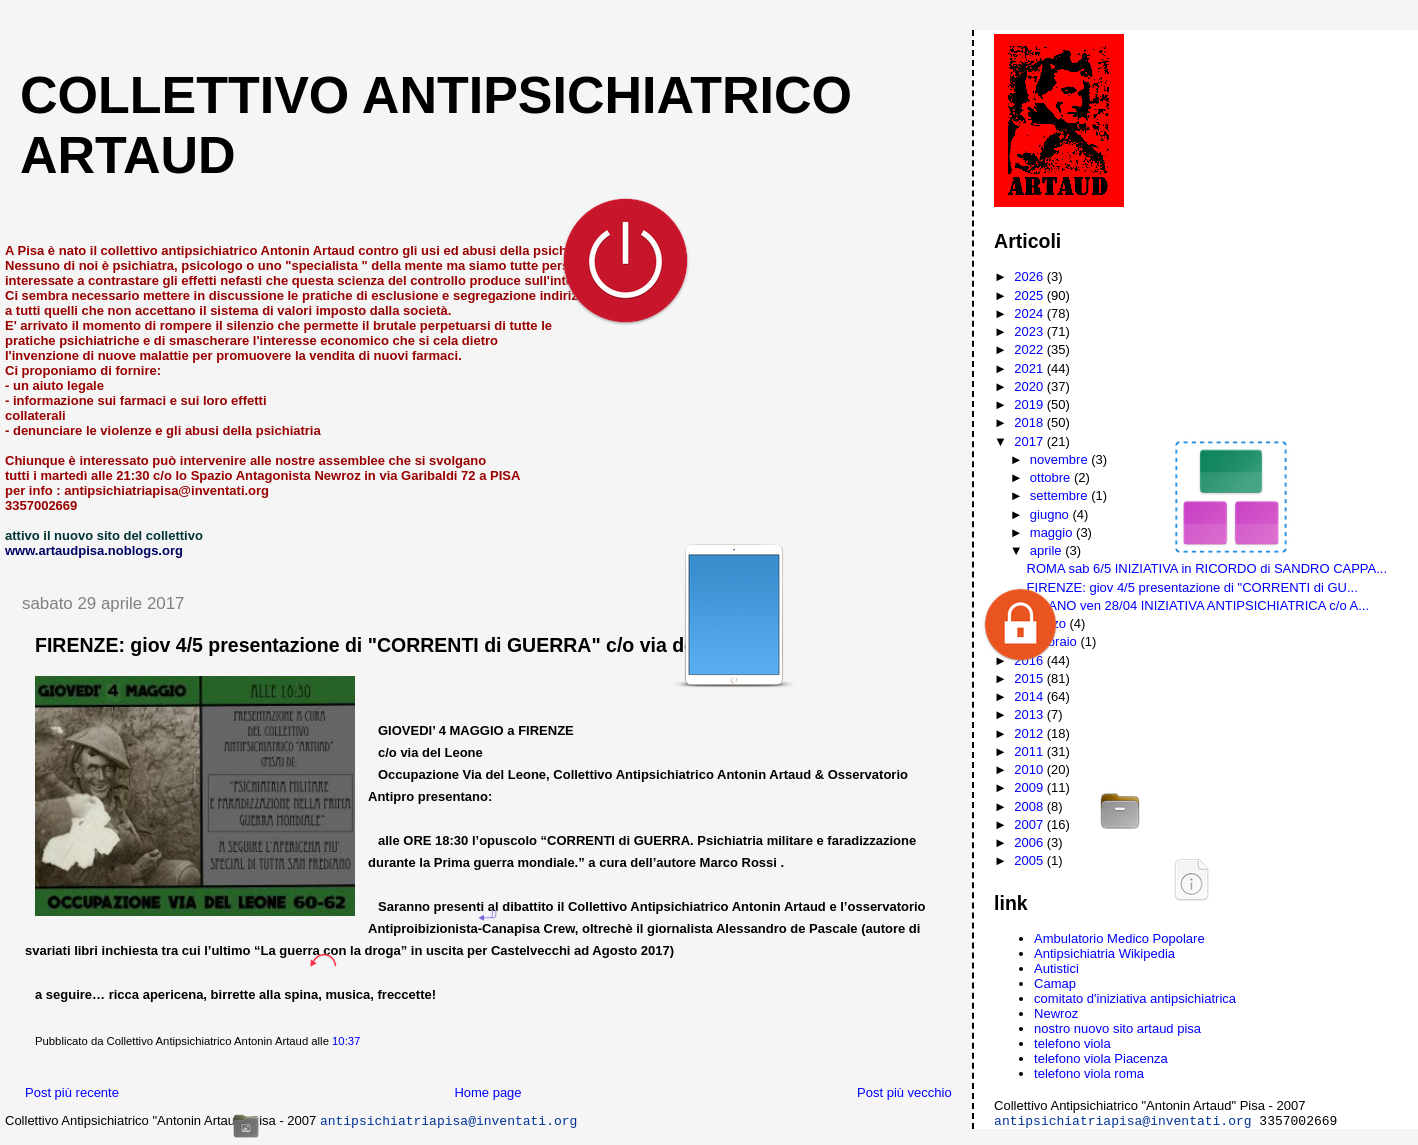 The height and width of the screenshot is (1145, 1418). Describe the element at coordinates (324, 960) in the screenshot. I see `undo the last action` at that location.